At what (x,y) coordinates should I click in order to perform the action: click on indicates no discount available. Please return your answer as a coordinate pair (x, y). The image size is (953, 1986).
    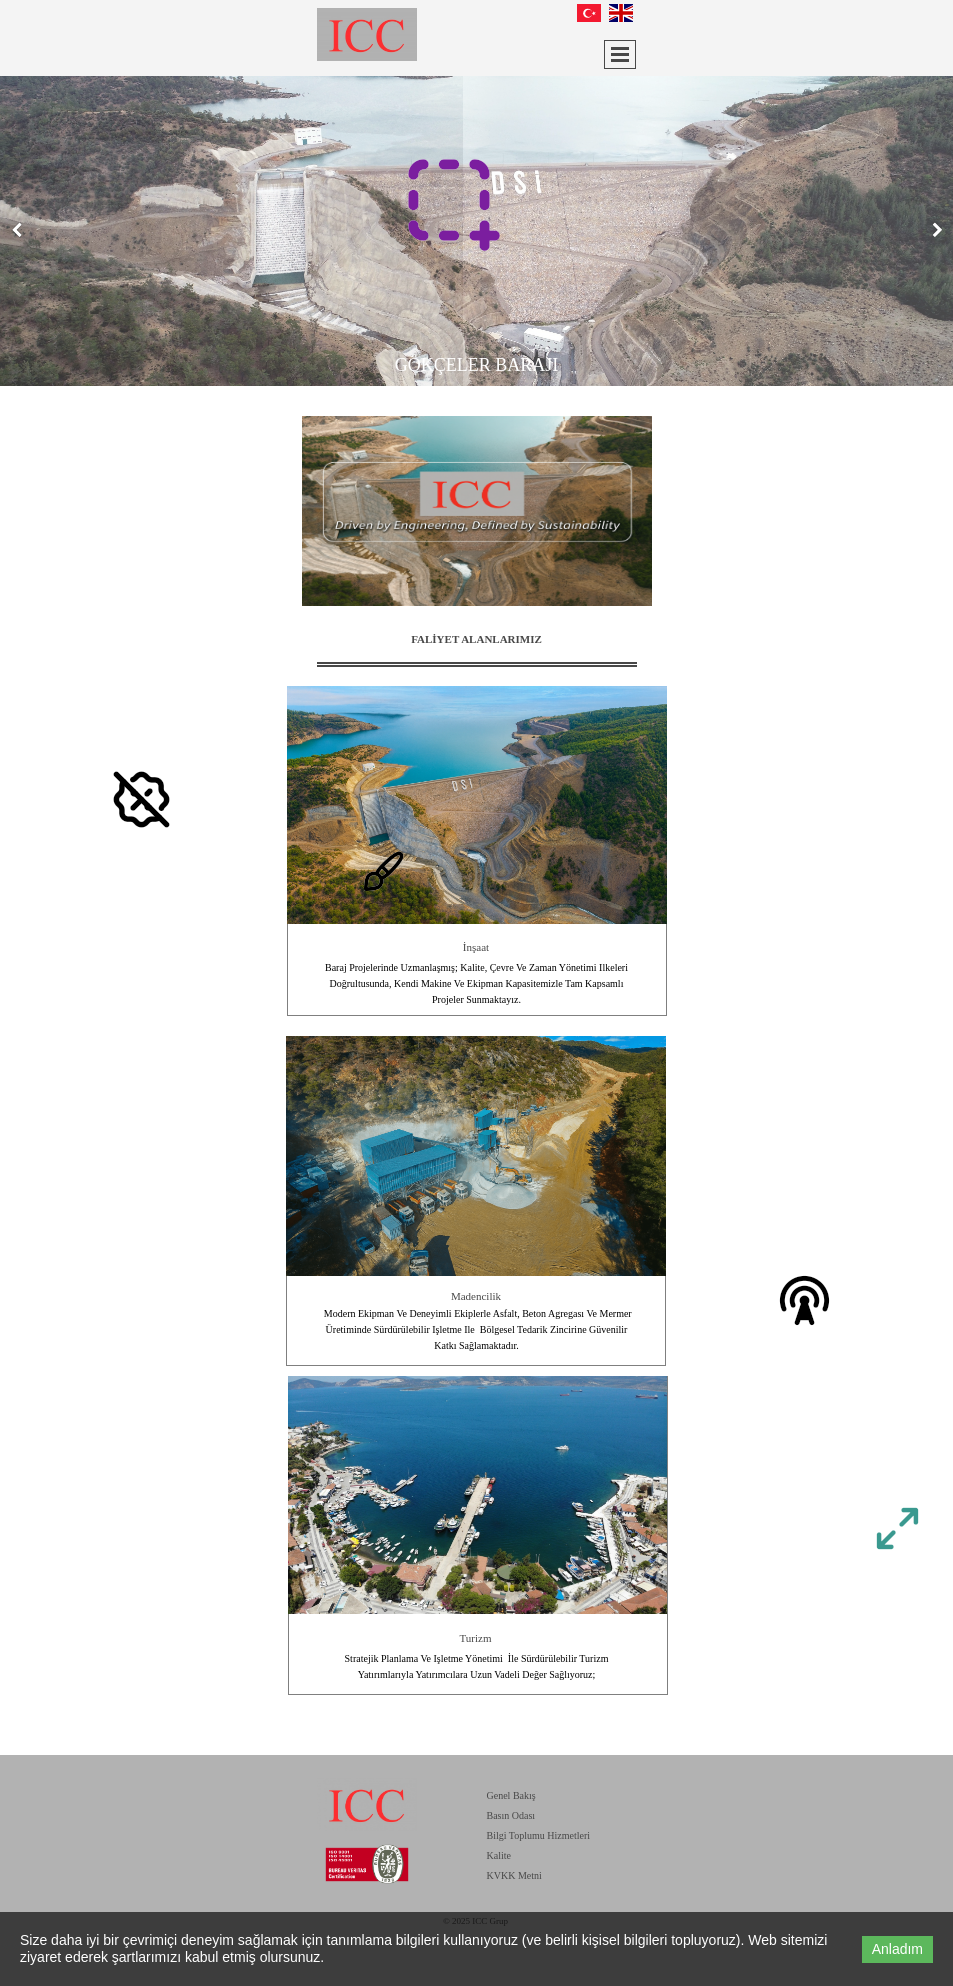
    Looking at the image, I should click on (141, 799).